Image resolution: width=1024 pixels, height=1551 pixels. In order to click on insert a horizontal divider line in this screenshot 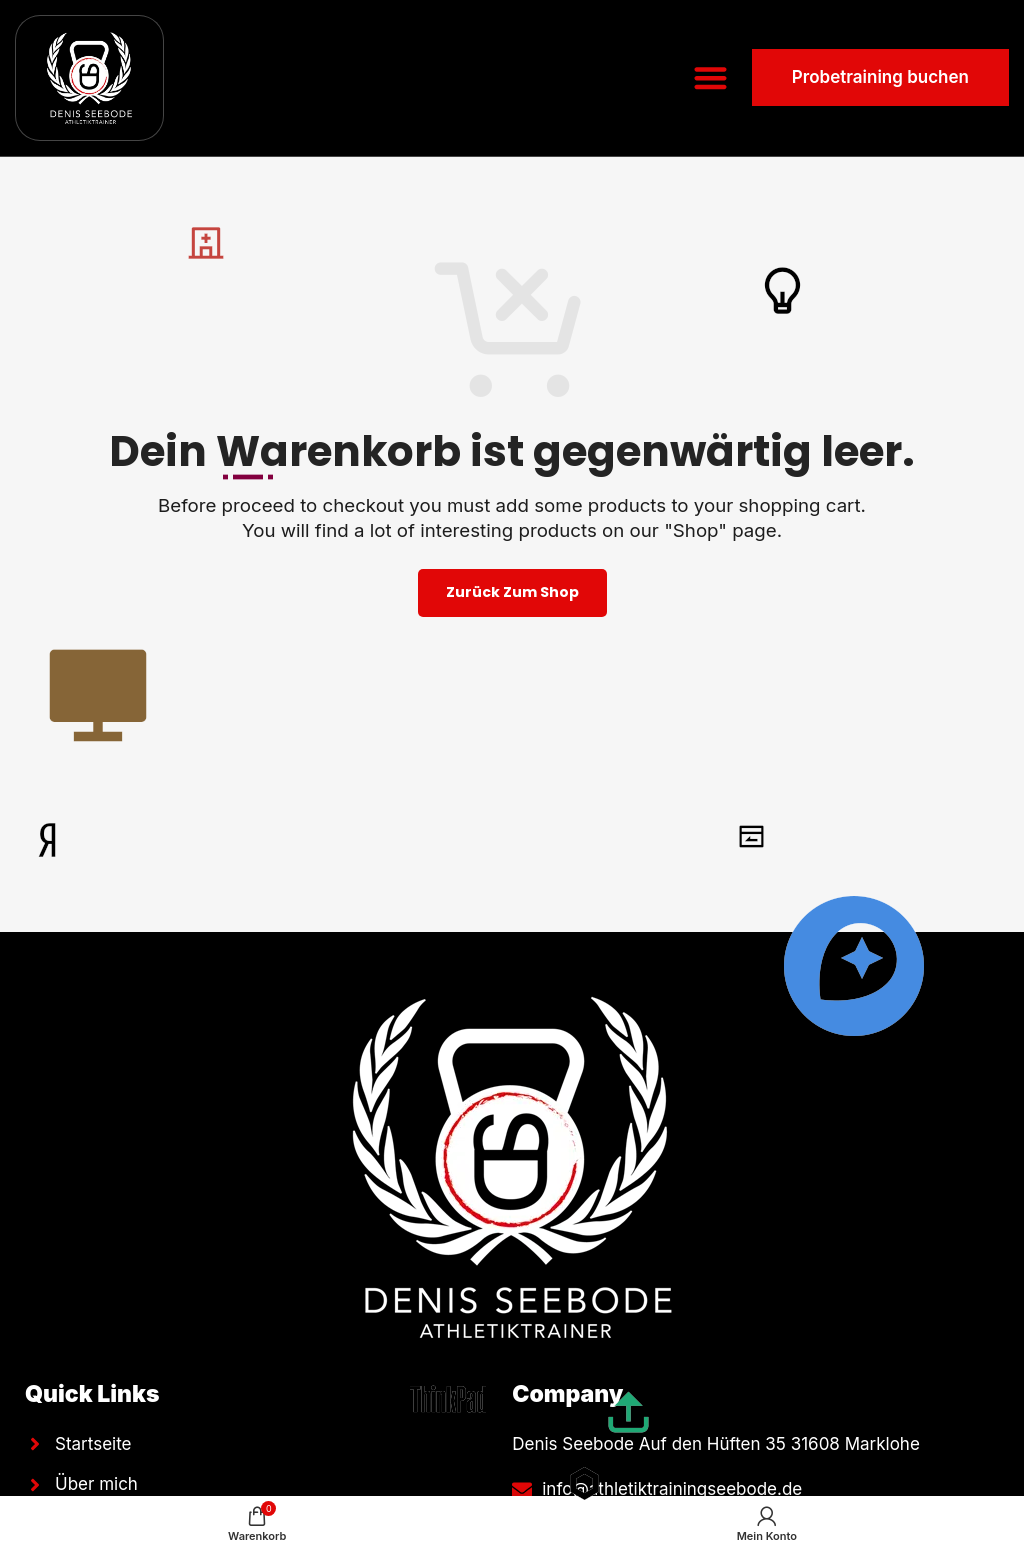, I will do `click(248, 477)`.